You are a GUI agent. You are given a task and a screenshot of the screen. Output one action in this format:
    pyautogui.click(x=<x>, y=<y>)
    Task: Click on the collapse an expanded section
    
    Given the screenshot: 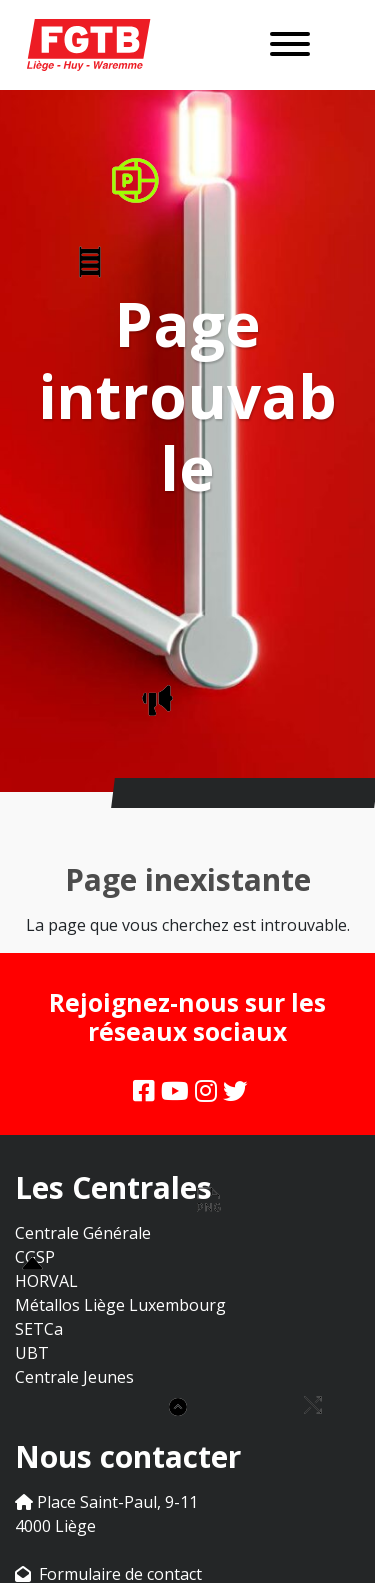 What is the action you would take?
    pyautogui.click(x=32, y=1263)
    